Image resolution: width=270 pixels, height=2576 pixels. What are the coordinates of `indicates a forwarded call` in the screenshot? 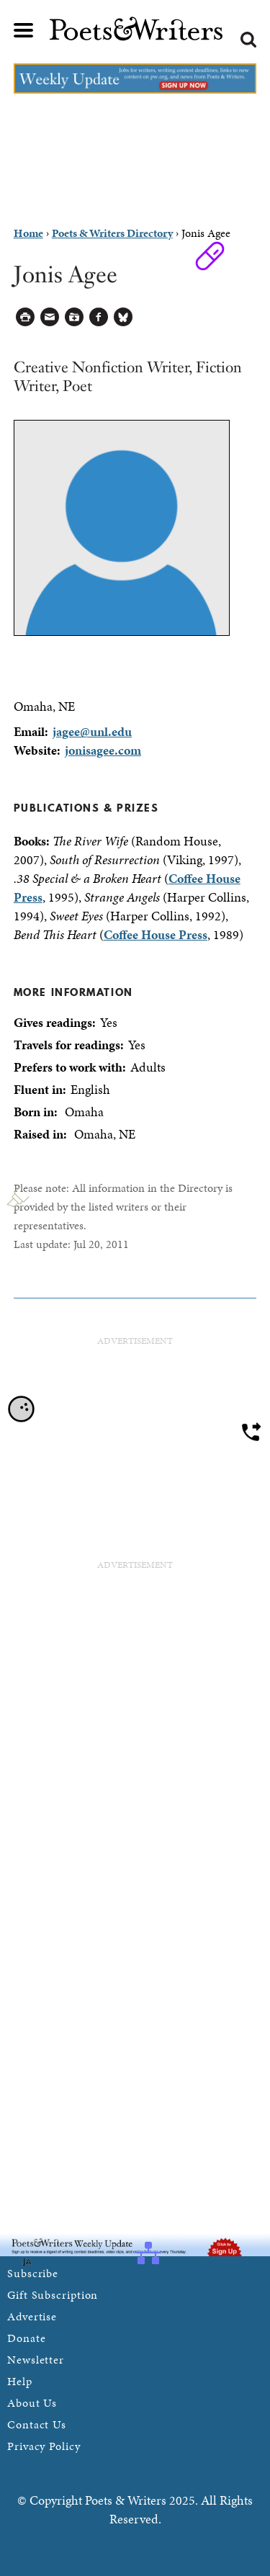 It's located at (251, 1432).